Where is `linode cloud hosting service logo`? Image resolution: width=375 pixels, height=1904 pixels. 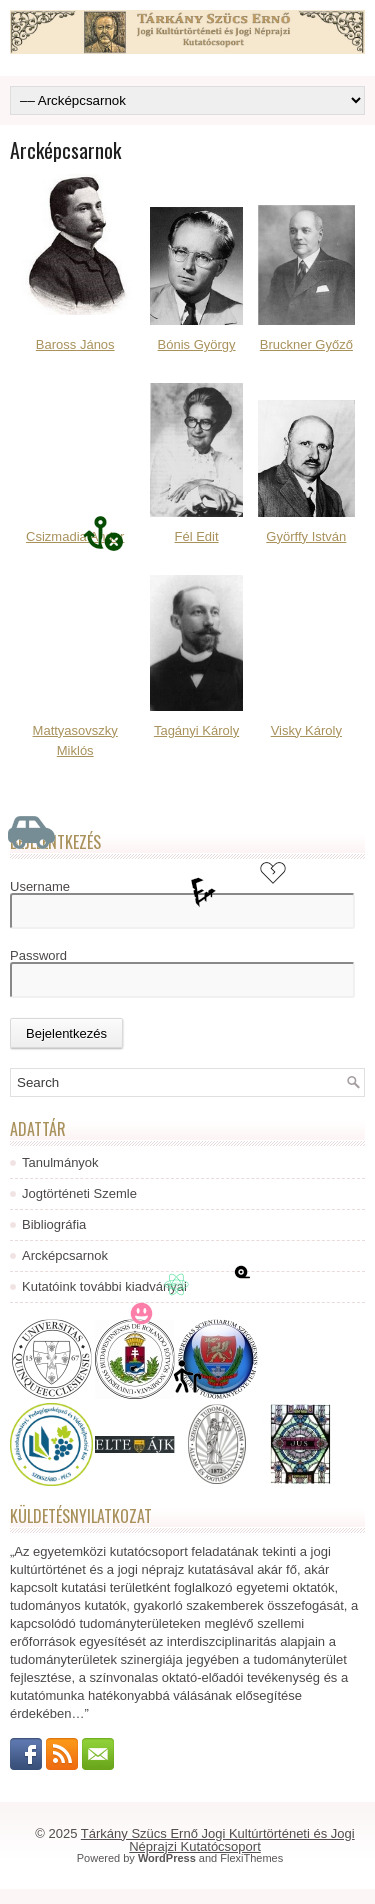 linode cloud hosting service logo is located at coordinates (203, 892).